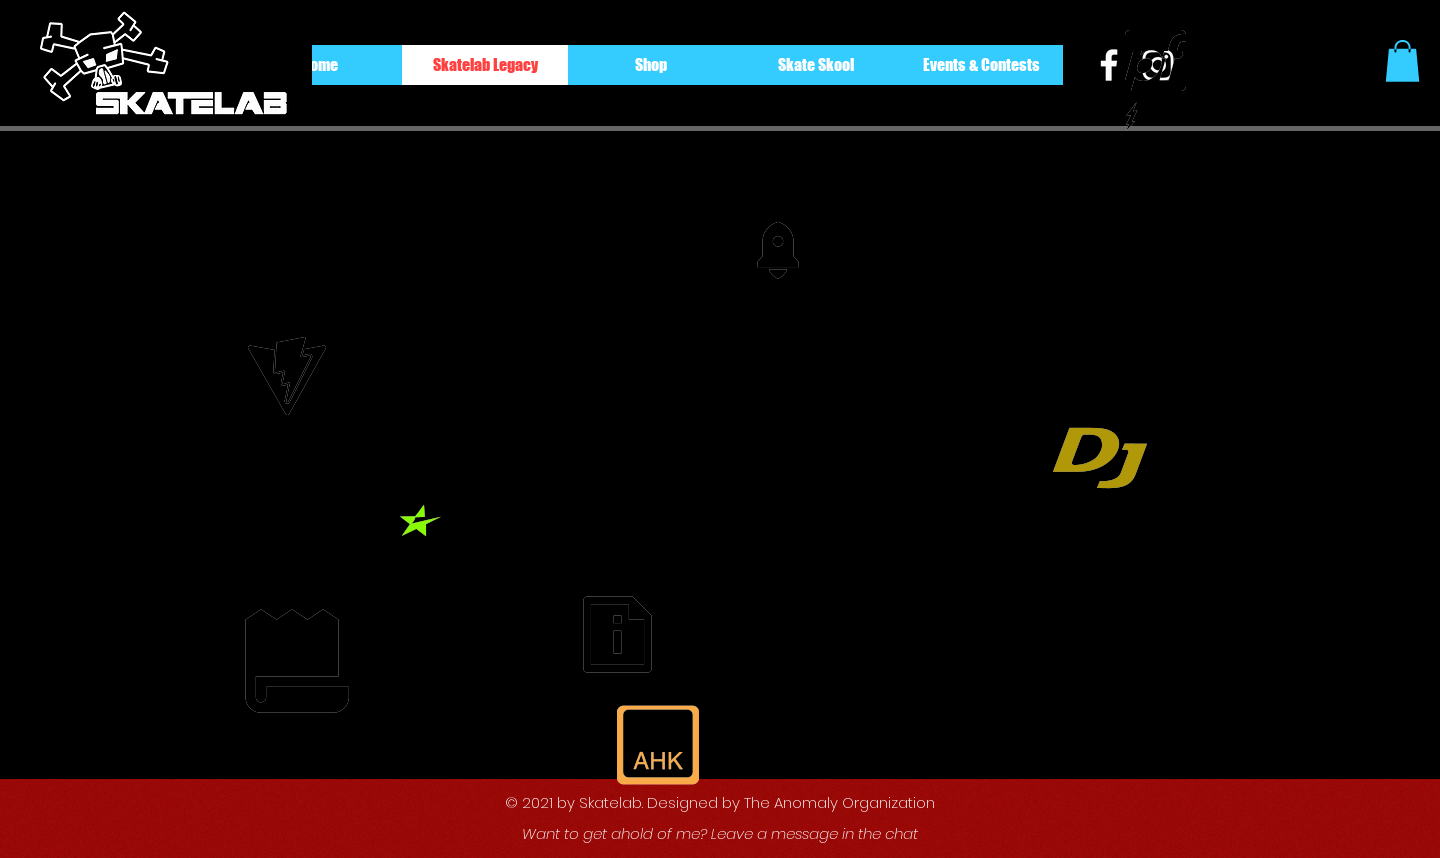 This screenshot has height=858, width=1440. What do you see at coordinates (287, 376) in the screenshot?
I see `vite framework logo` at bounding box center [287, 376].